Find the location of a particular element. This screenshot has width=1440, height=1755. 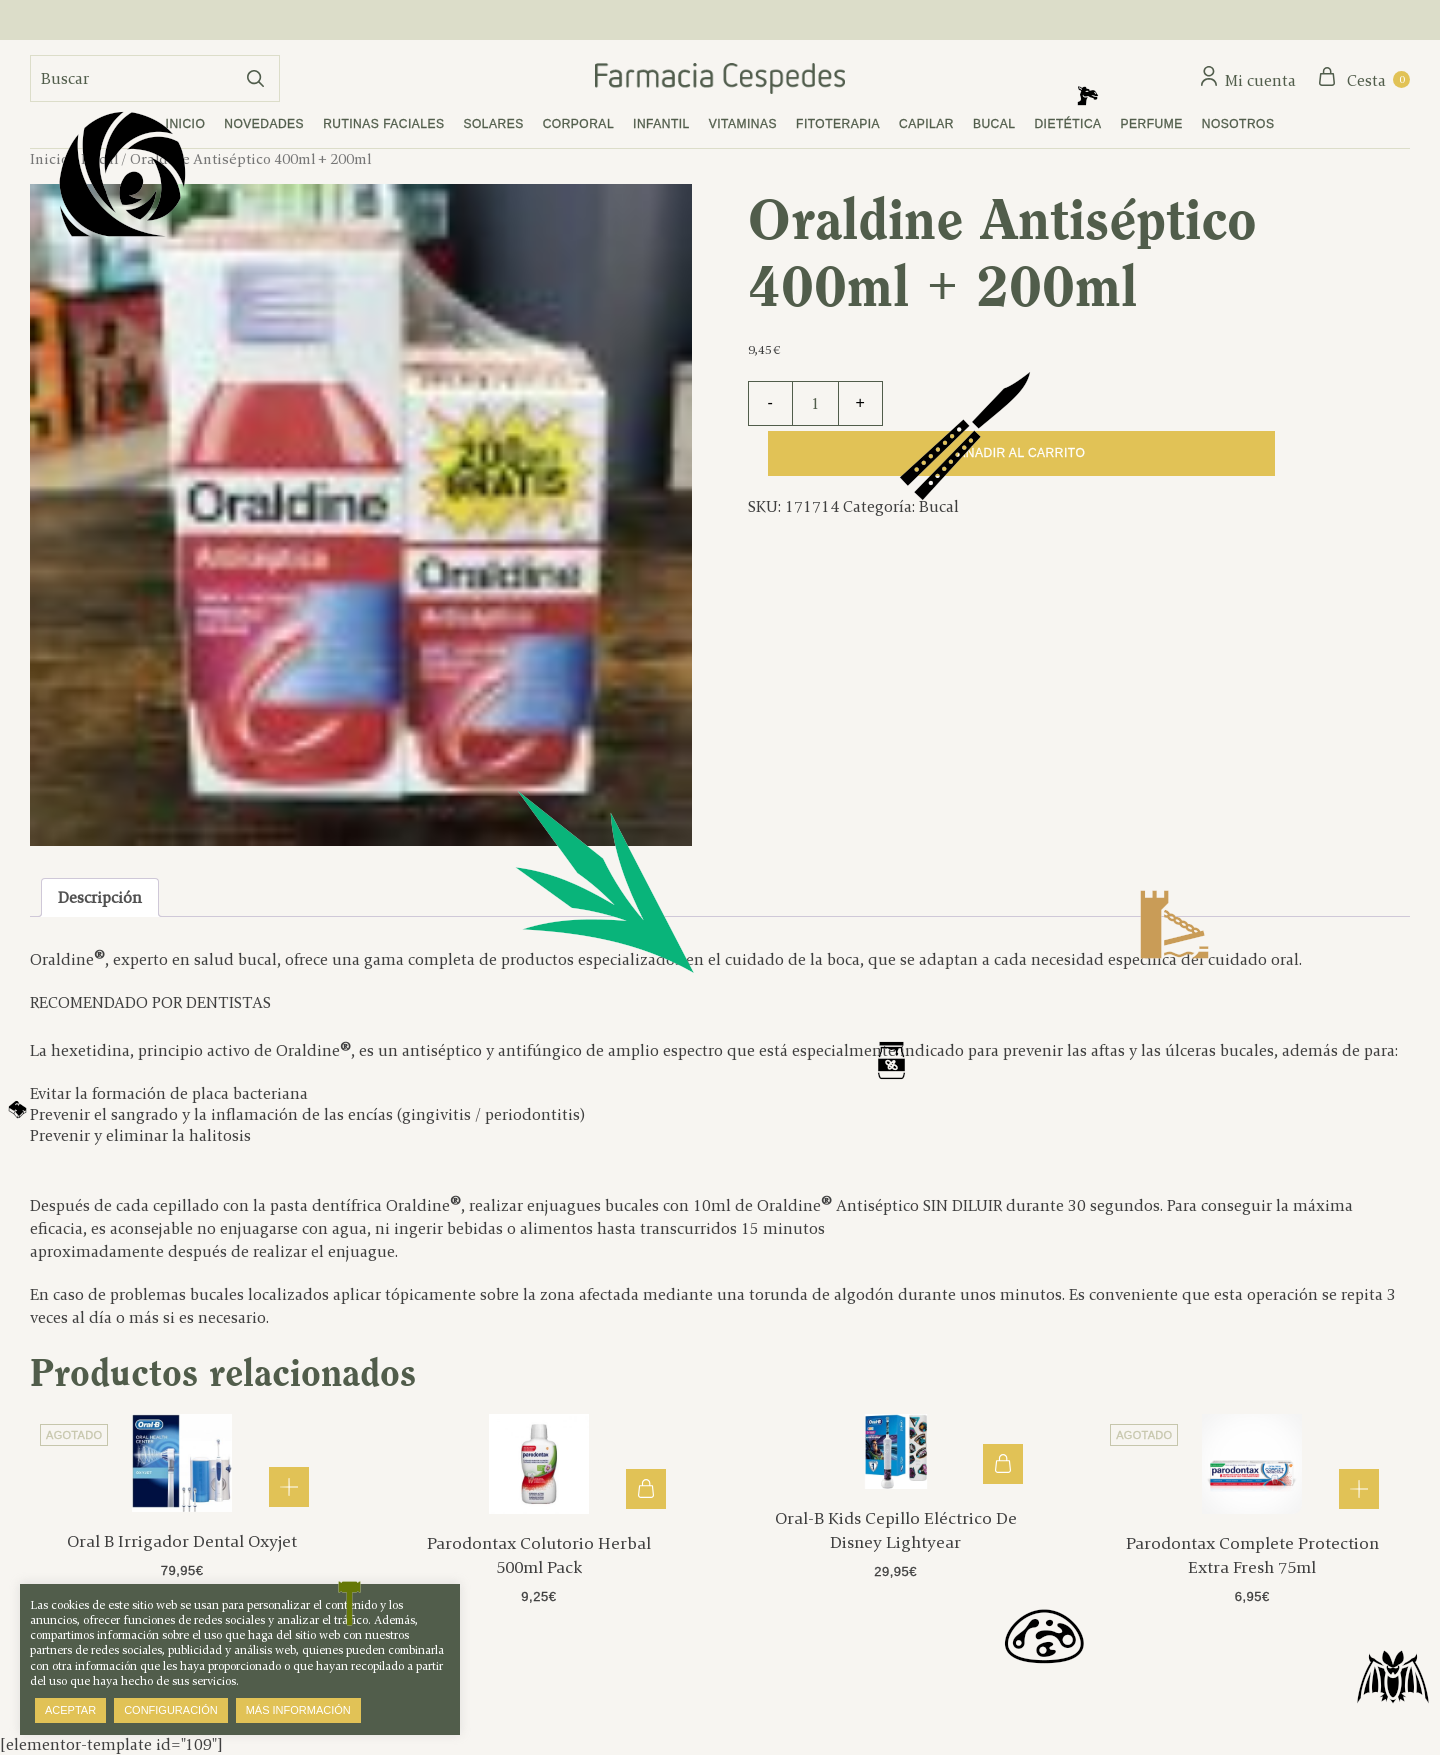

equip or select paper arrows as ammunition is located at coordinates (602, 880).